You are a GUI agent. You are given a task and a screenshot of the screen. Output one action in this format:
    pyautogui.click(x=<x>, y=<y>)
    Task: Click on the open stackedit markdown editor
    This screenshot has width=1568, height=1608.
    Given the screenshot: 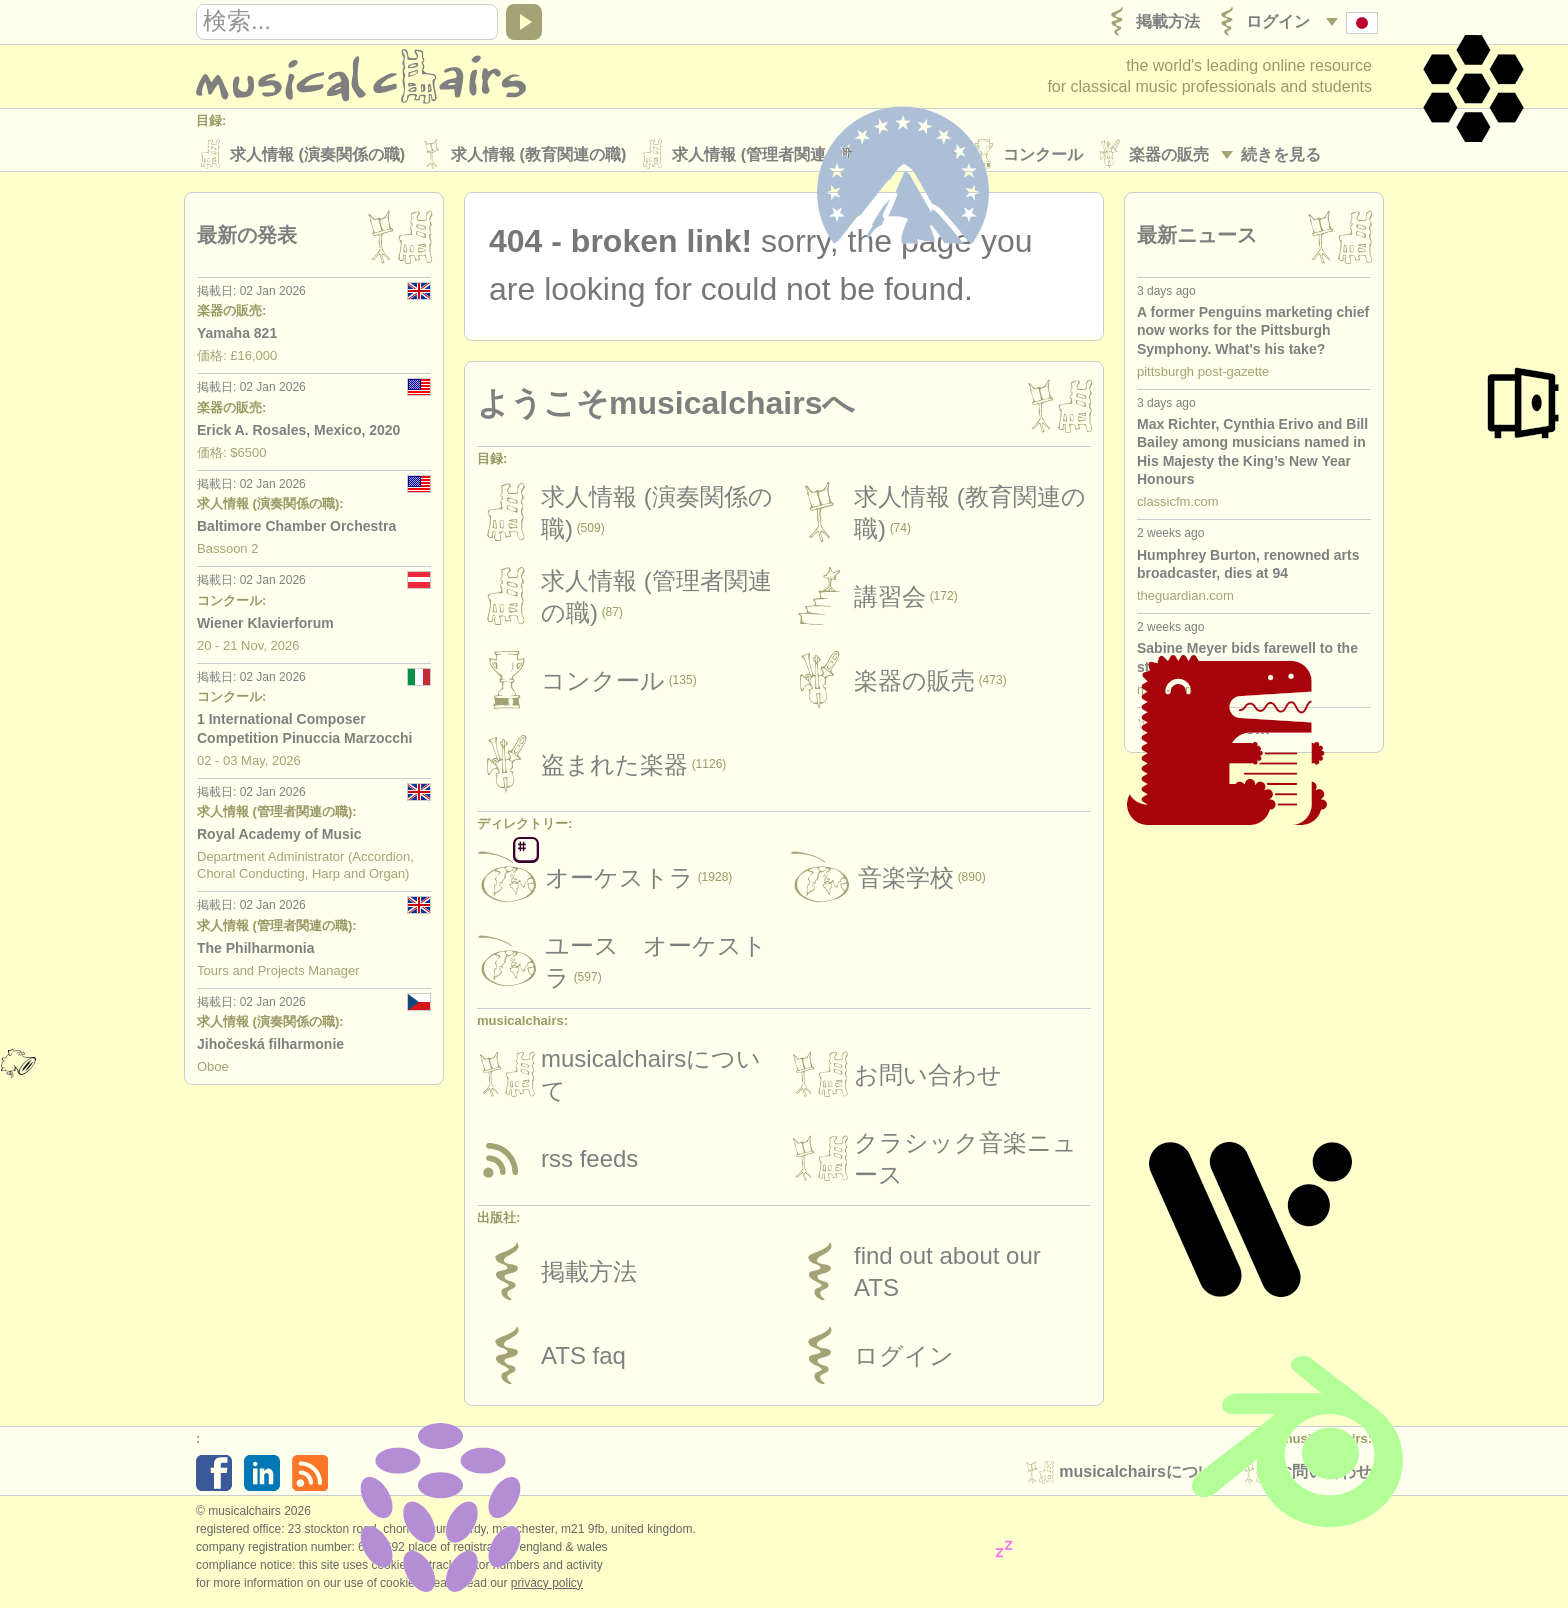 What is the action you would take?
    pyautogui.click(x=526, y=850)
    